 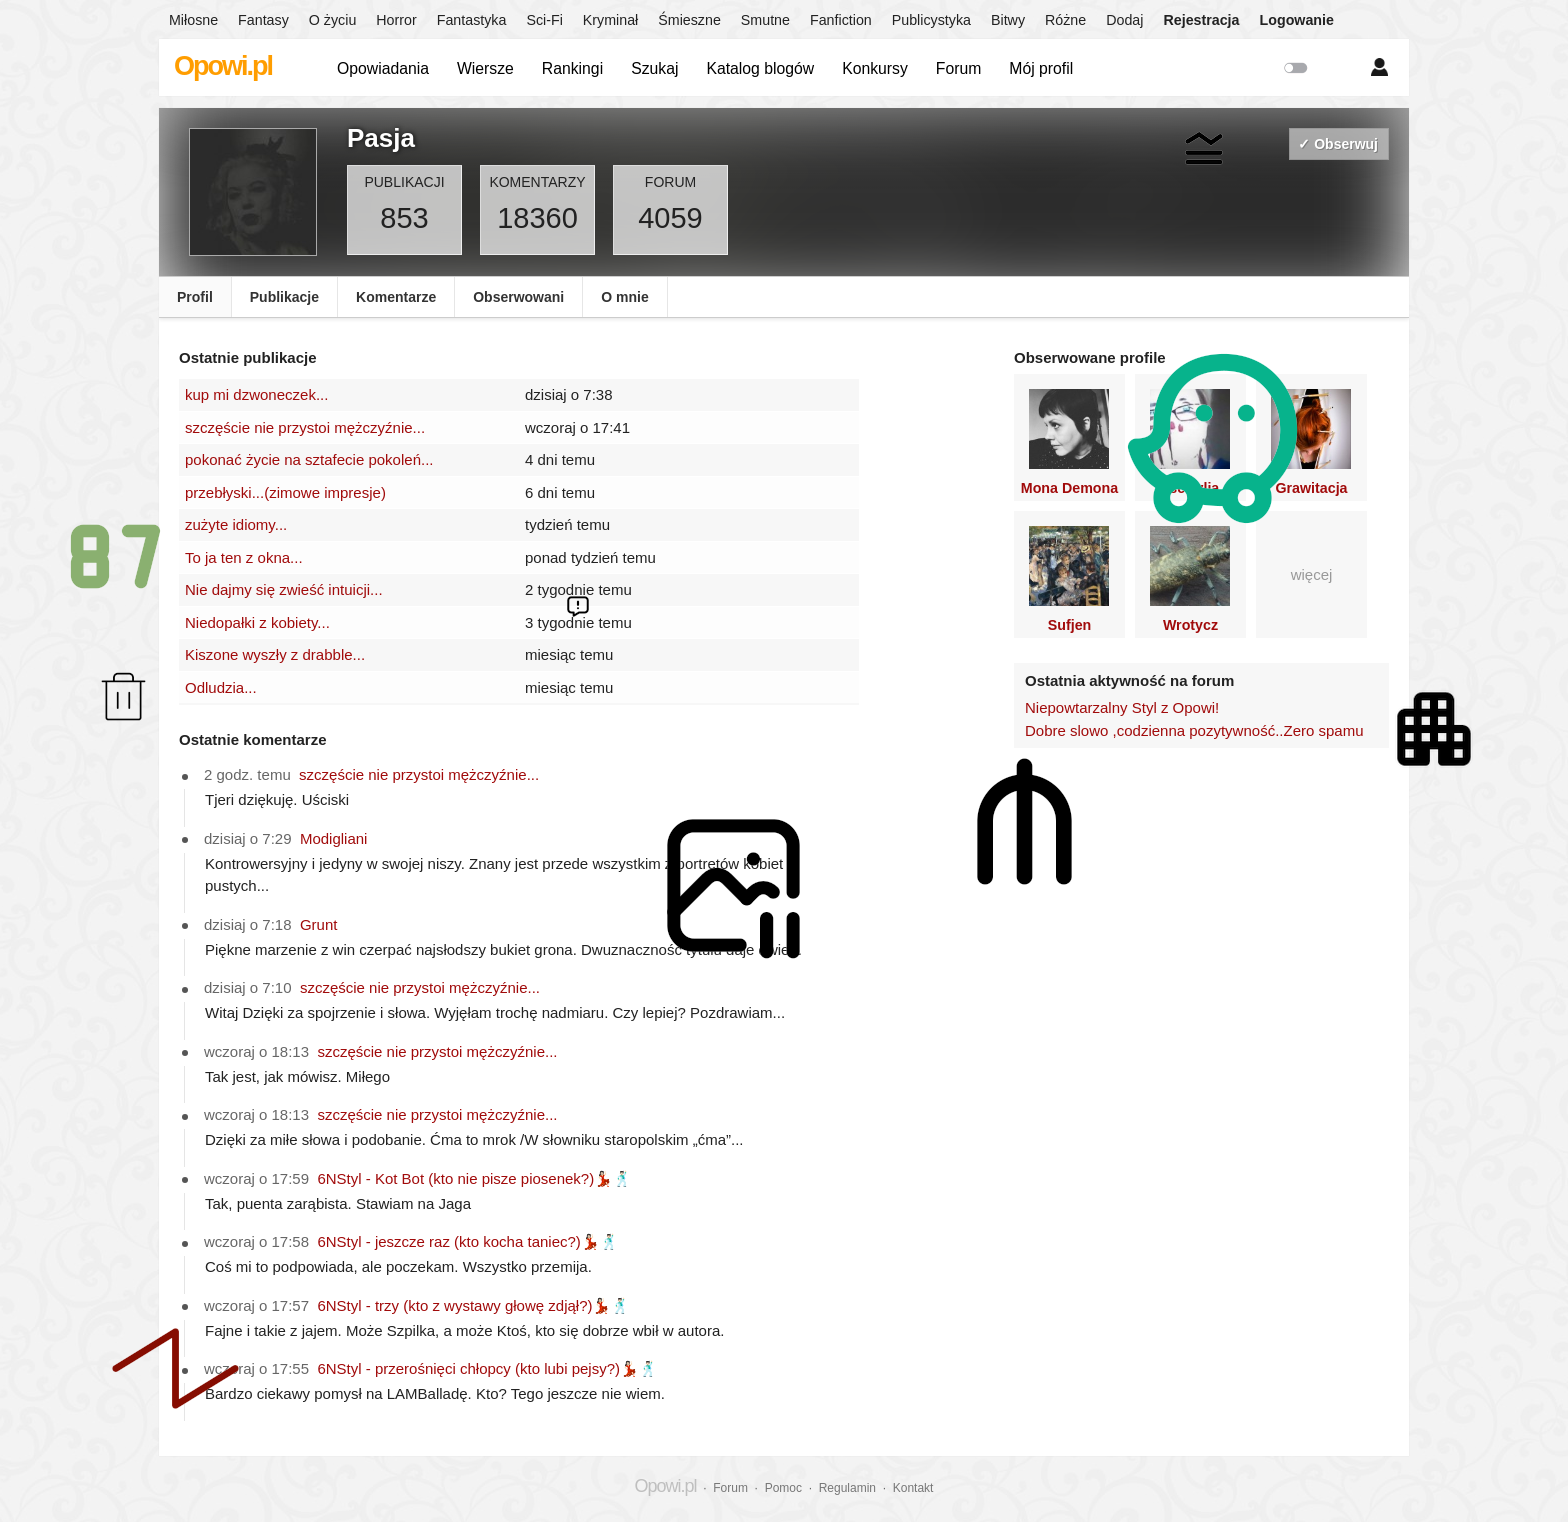 What do you see at coordinates (115, 556) in the screenshot?
I see `displays the number 87 as a badge or count indicator` at bounding box center [115, 556].